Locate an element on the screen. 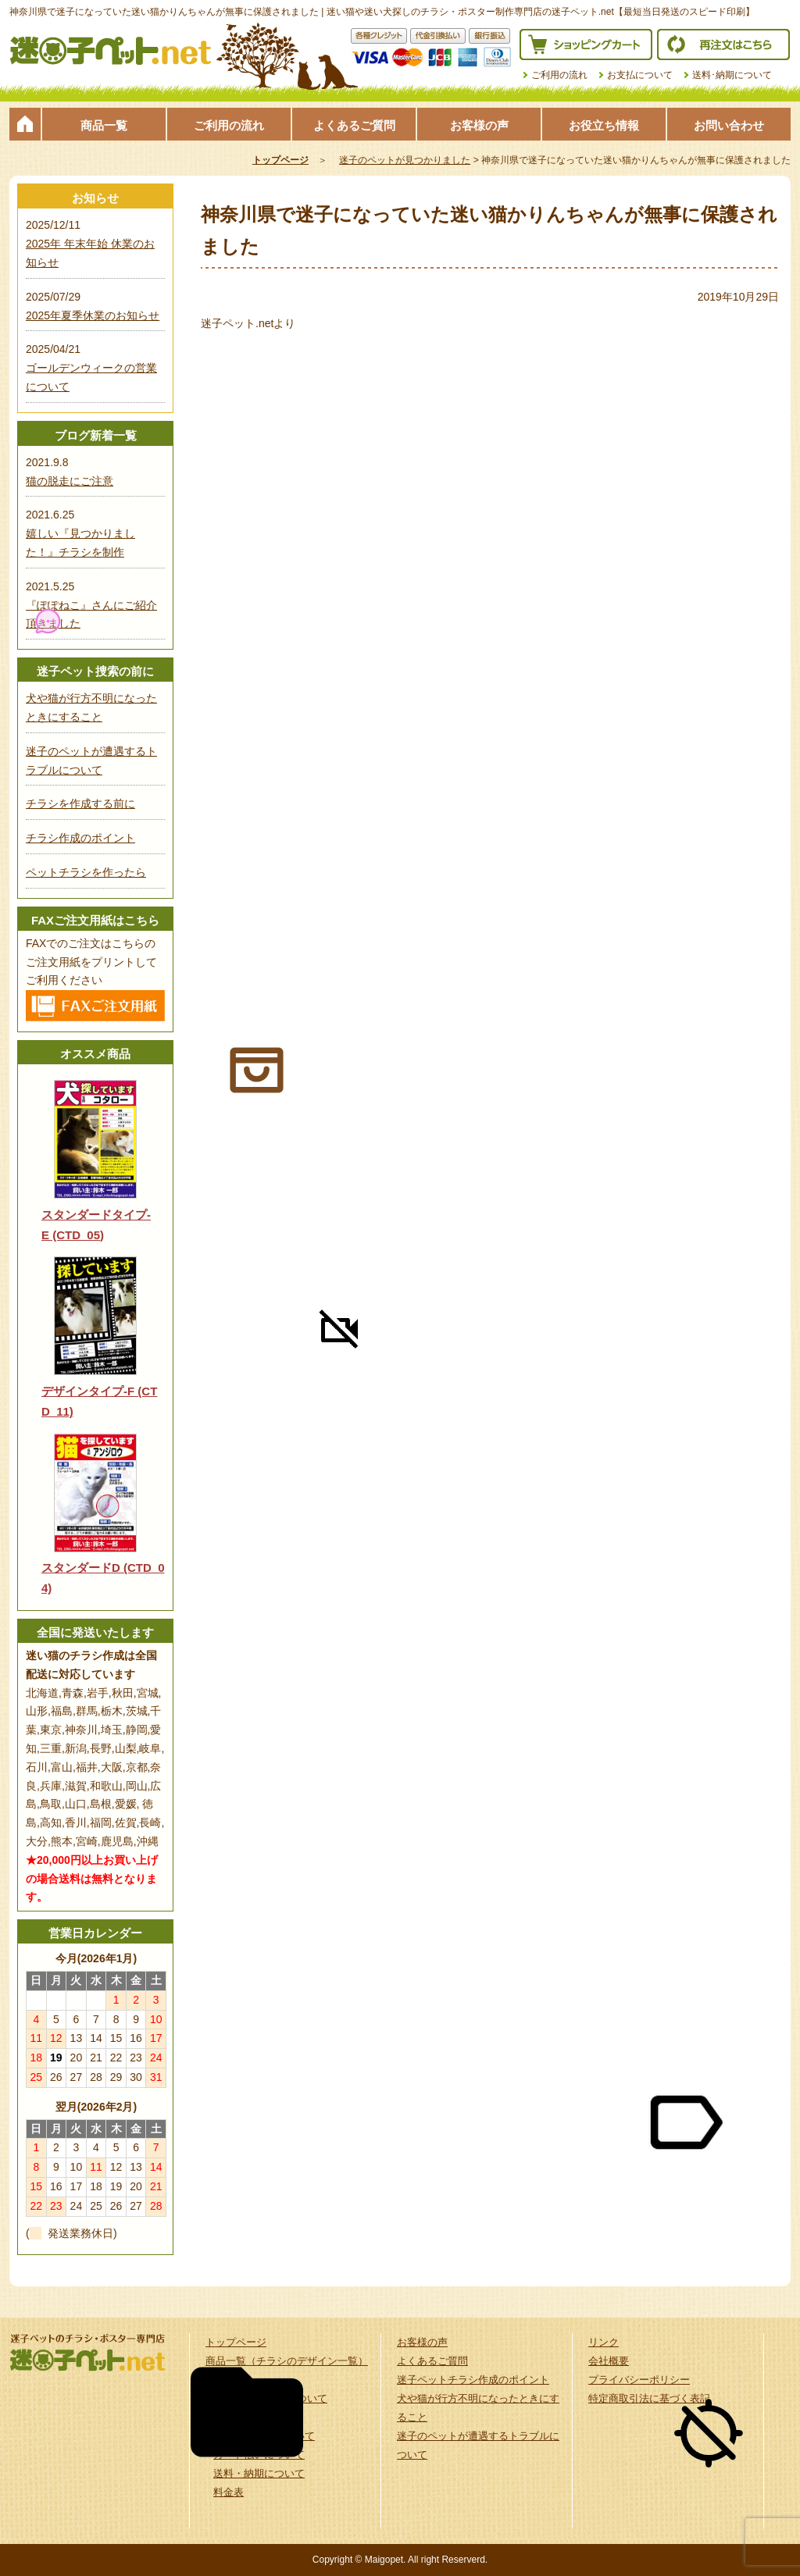 The width and height of the screenshot is (800, 2576). GPS or location services are disabled is located at coordinates (709, 2433).